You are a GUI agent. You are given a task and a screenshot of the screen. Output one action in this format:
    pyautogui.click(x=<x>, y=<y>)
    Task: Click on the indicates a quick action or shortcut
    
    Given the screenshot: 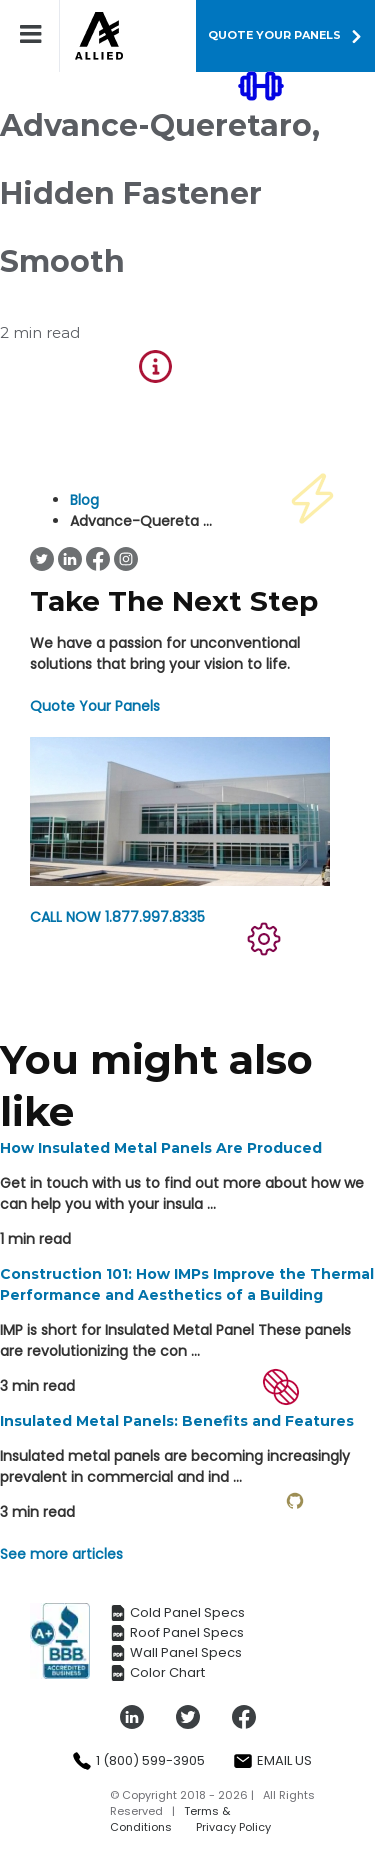 What is the action you would take?
    pyautogui.click(x=312, y=498)
    